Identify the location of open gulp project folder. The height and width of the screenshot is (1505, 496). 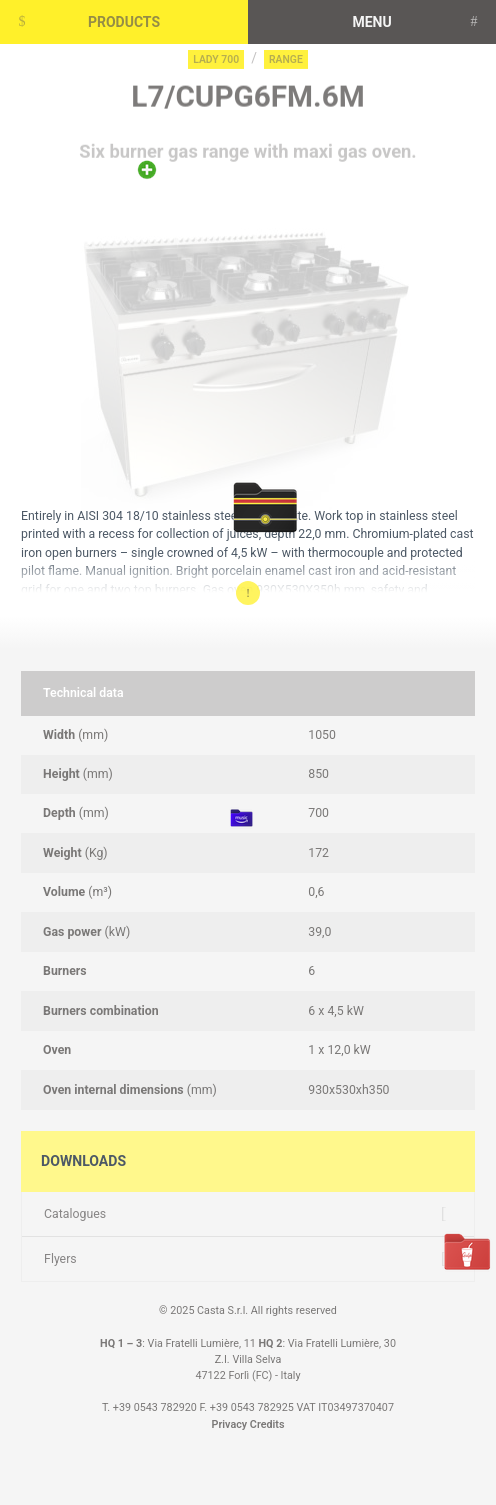
(467, 1253).